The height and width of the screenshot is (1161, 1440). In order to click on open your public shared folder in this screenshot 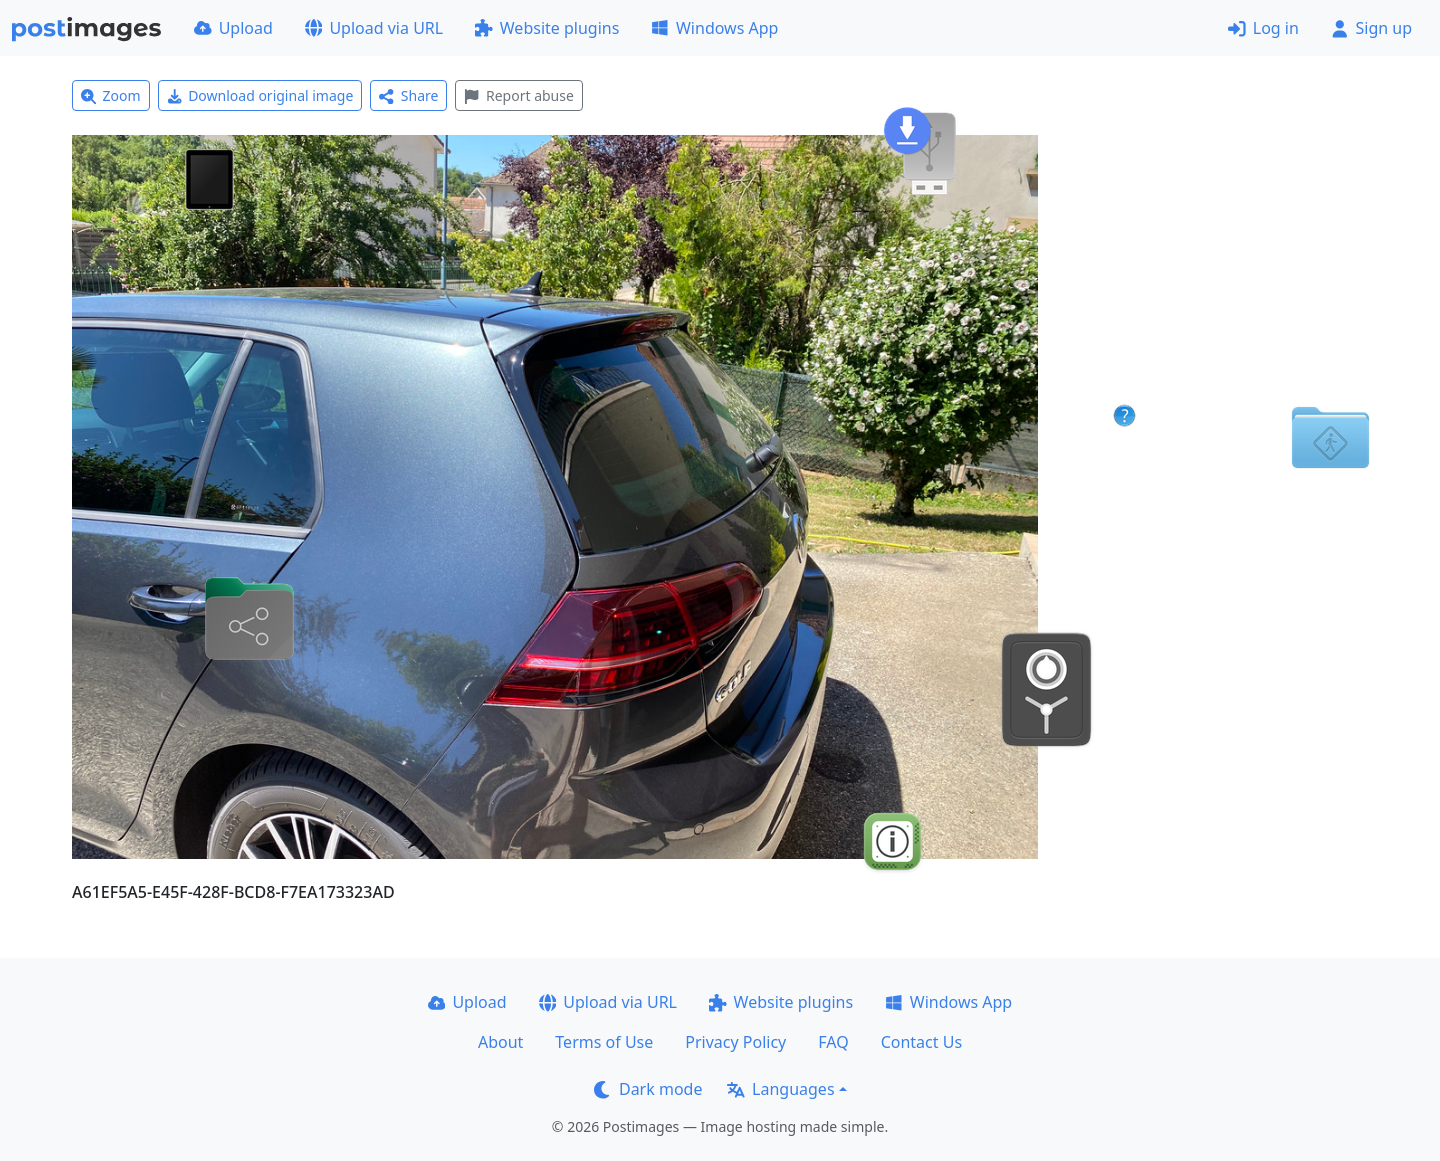, I will do `click(249, 618)`.